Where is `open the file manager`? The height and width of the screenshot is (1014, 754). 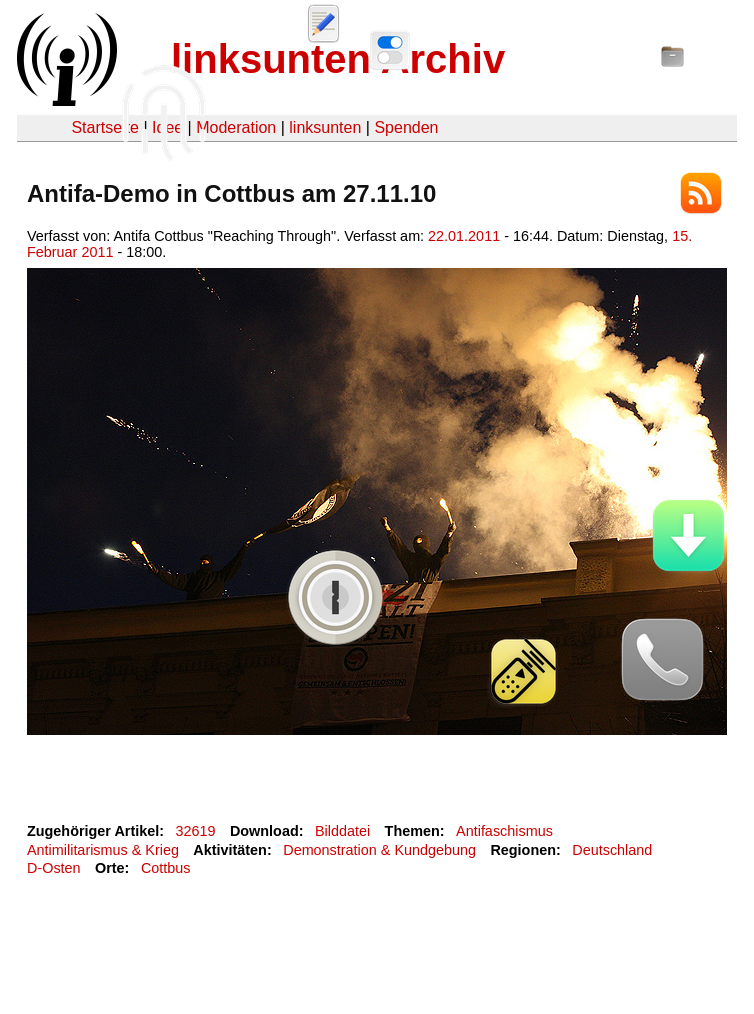
open the file manager is located at coordinates (672, 56).